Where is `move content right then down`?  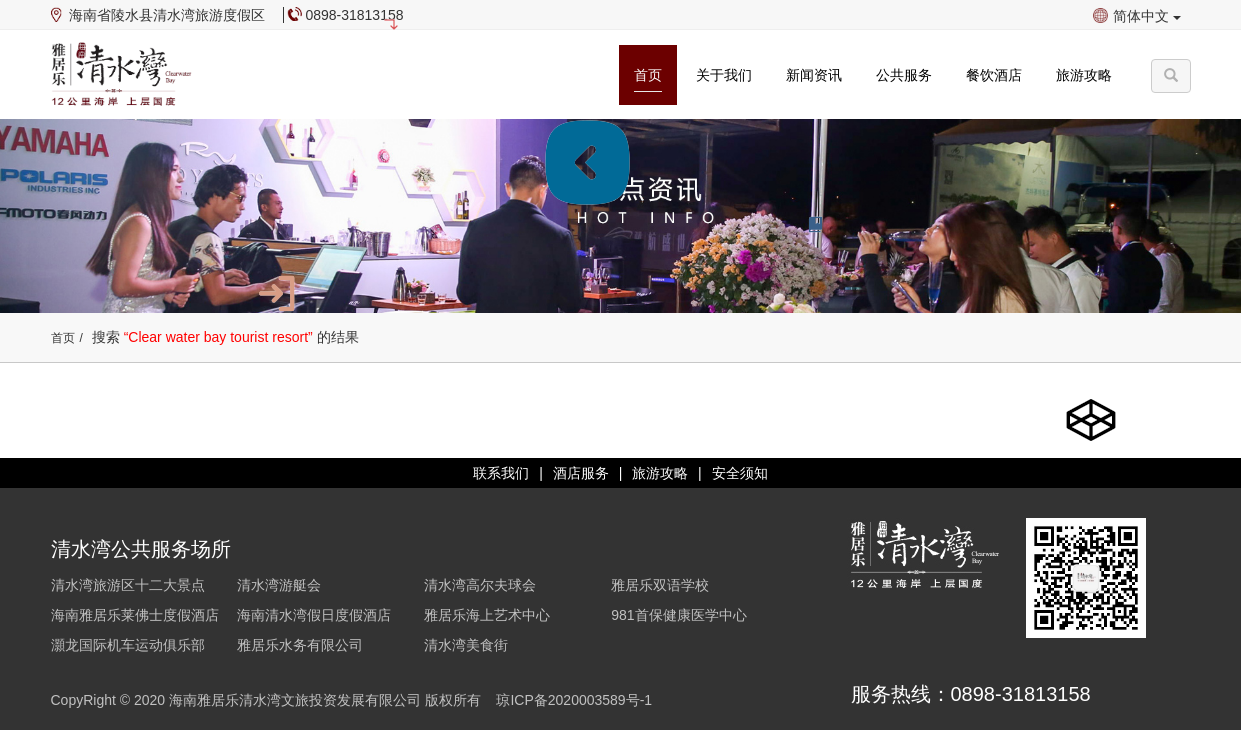 move content right then down is located at coordinates (391, 24).